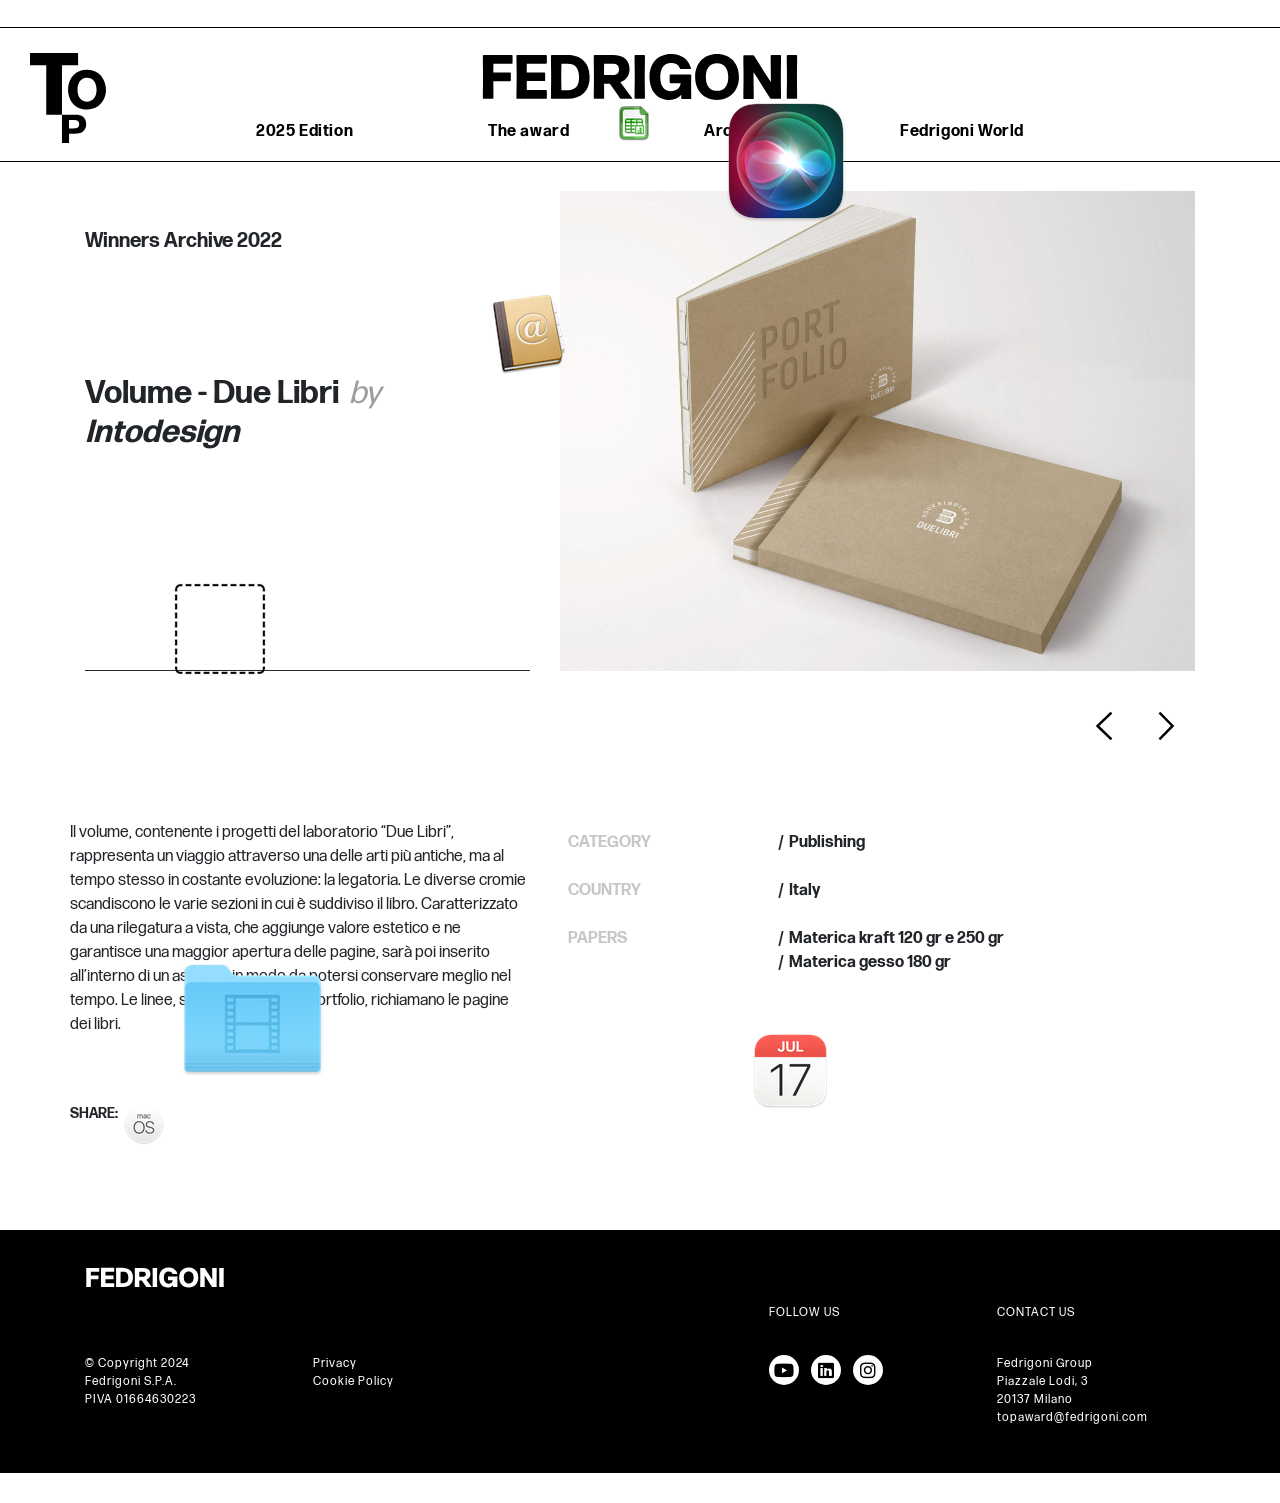 This screenshot has width=1280, height=1503. I want to click on indicates content not yet loaded, so click(220, 629).